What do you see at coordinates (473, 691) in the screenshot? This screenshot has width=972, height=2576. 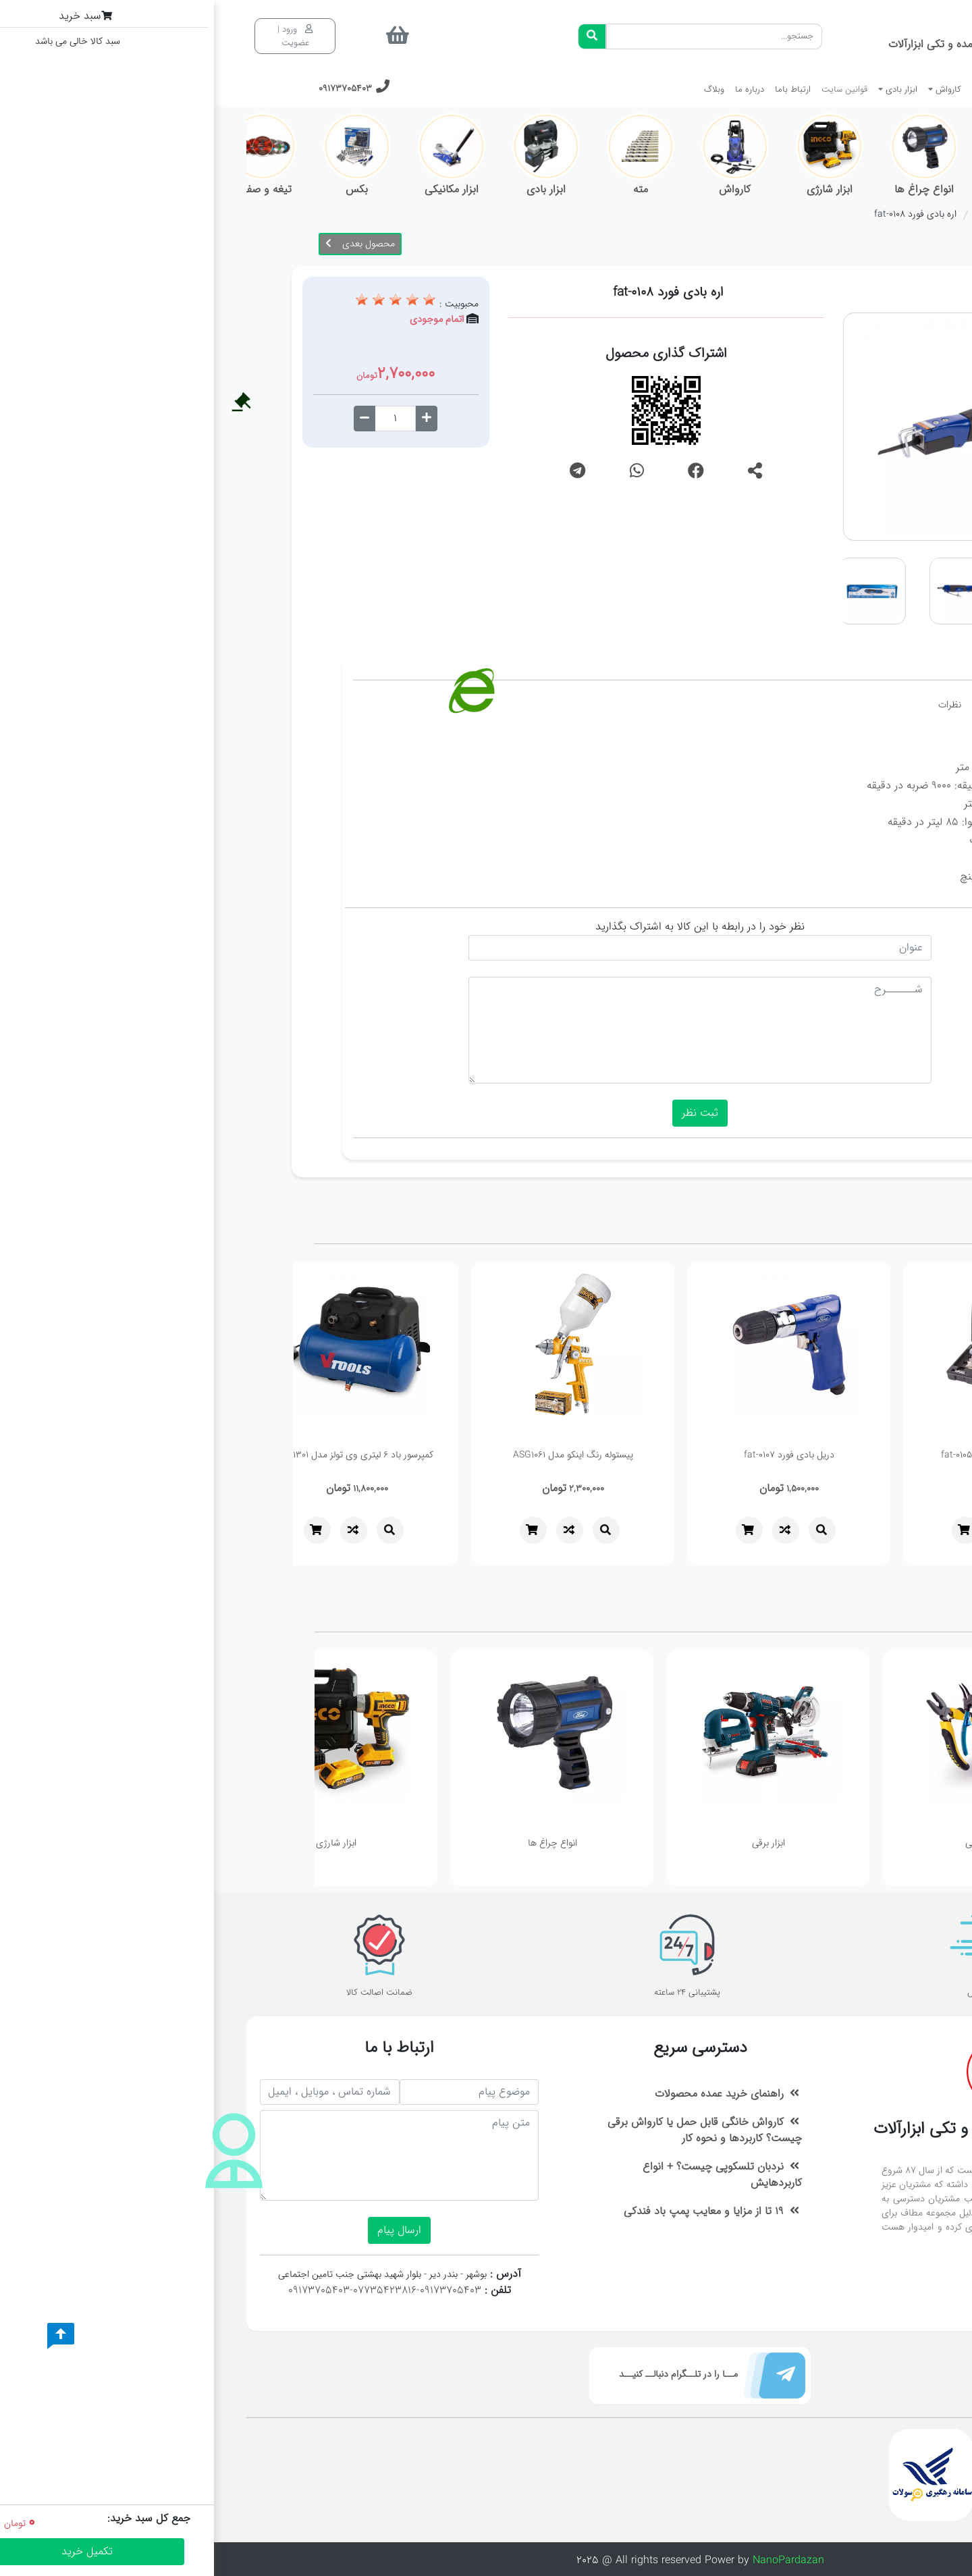 I see `open link in internet explorer` at bounding box center [473, 691].